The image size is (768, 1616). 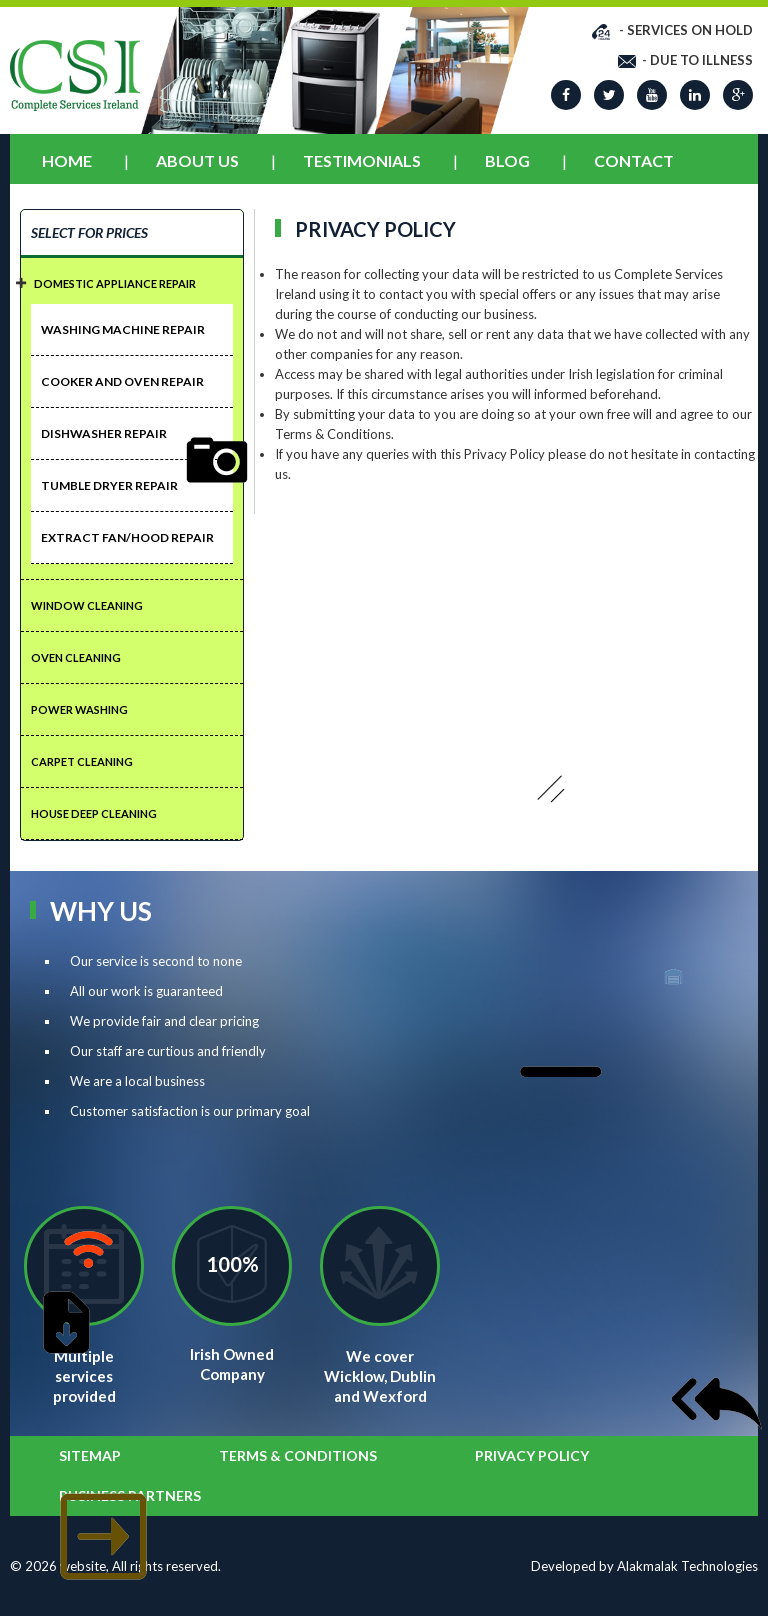 I want to click on download file, so click(x=66, y=1322).